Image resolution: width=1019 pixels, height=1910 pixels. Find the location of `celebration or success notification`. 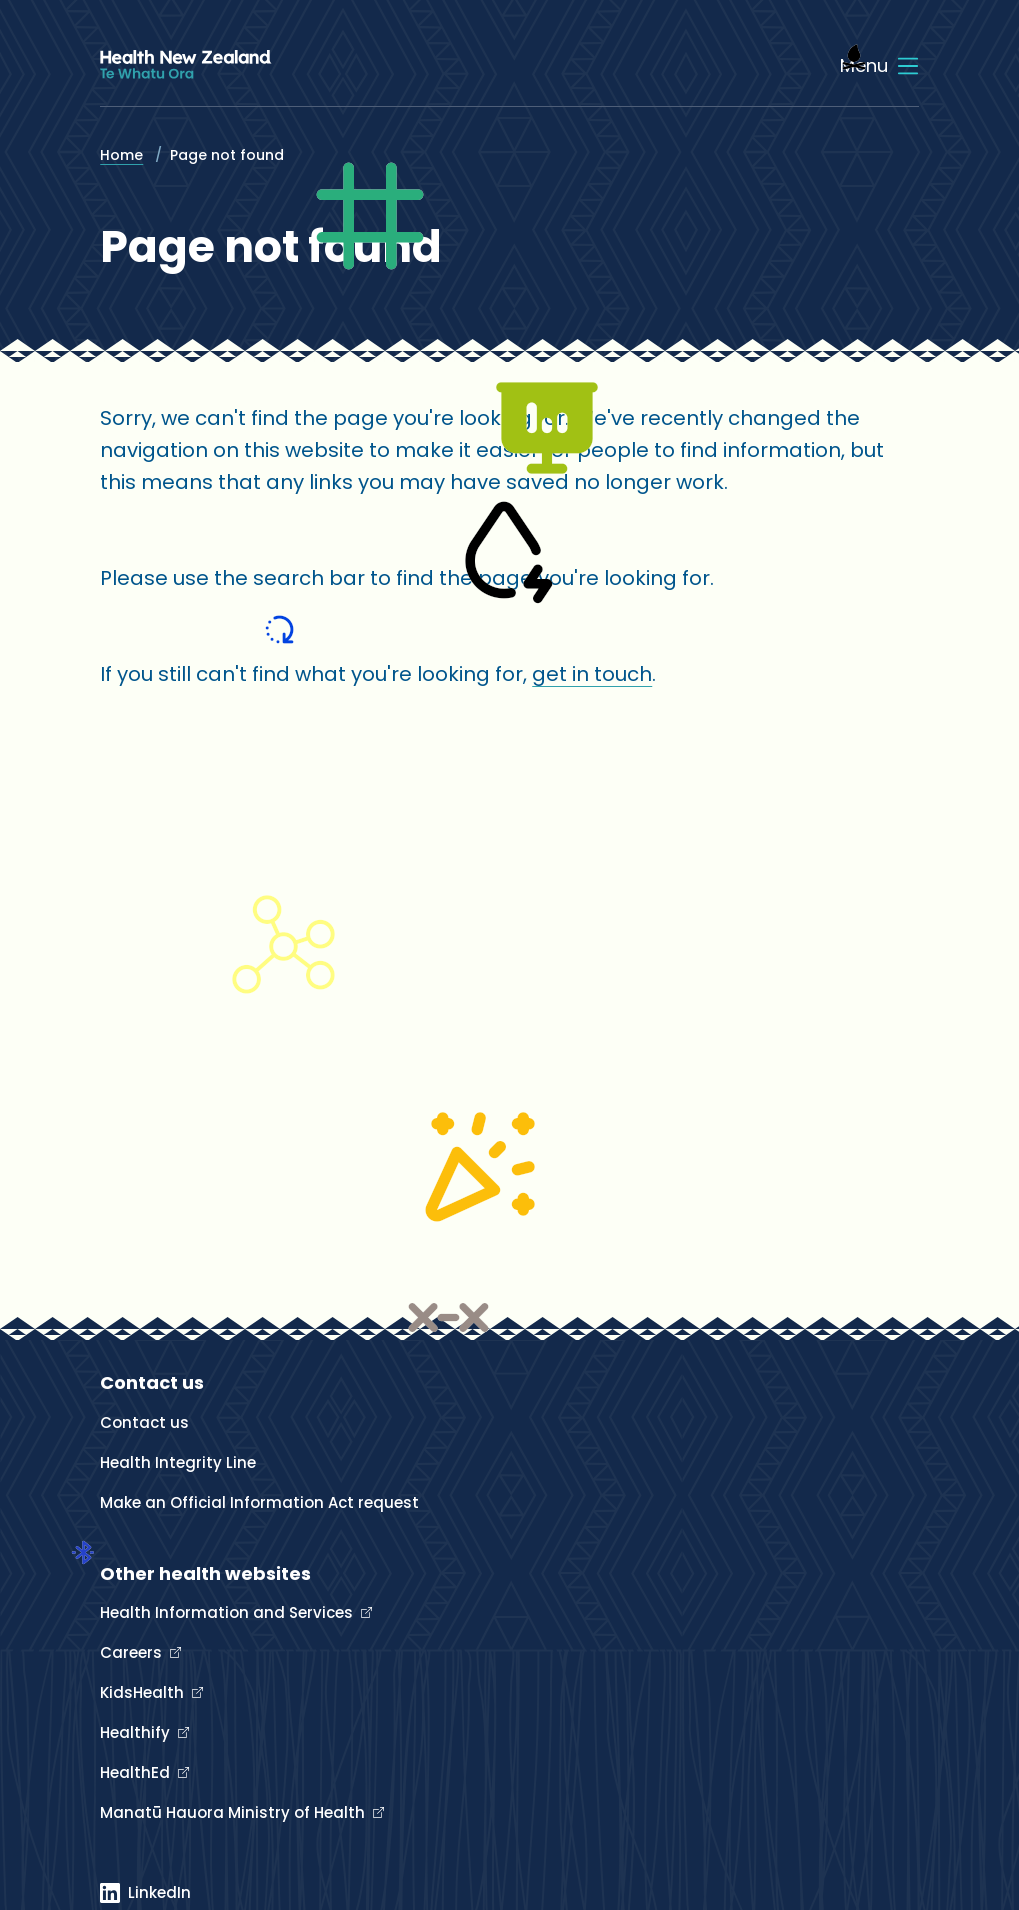

celebration or success notification is located at coordinates (483, 1164).